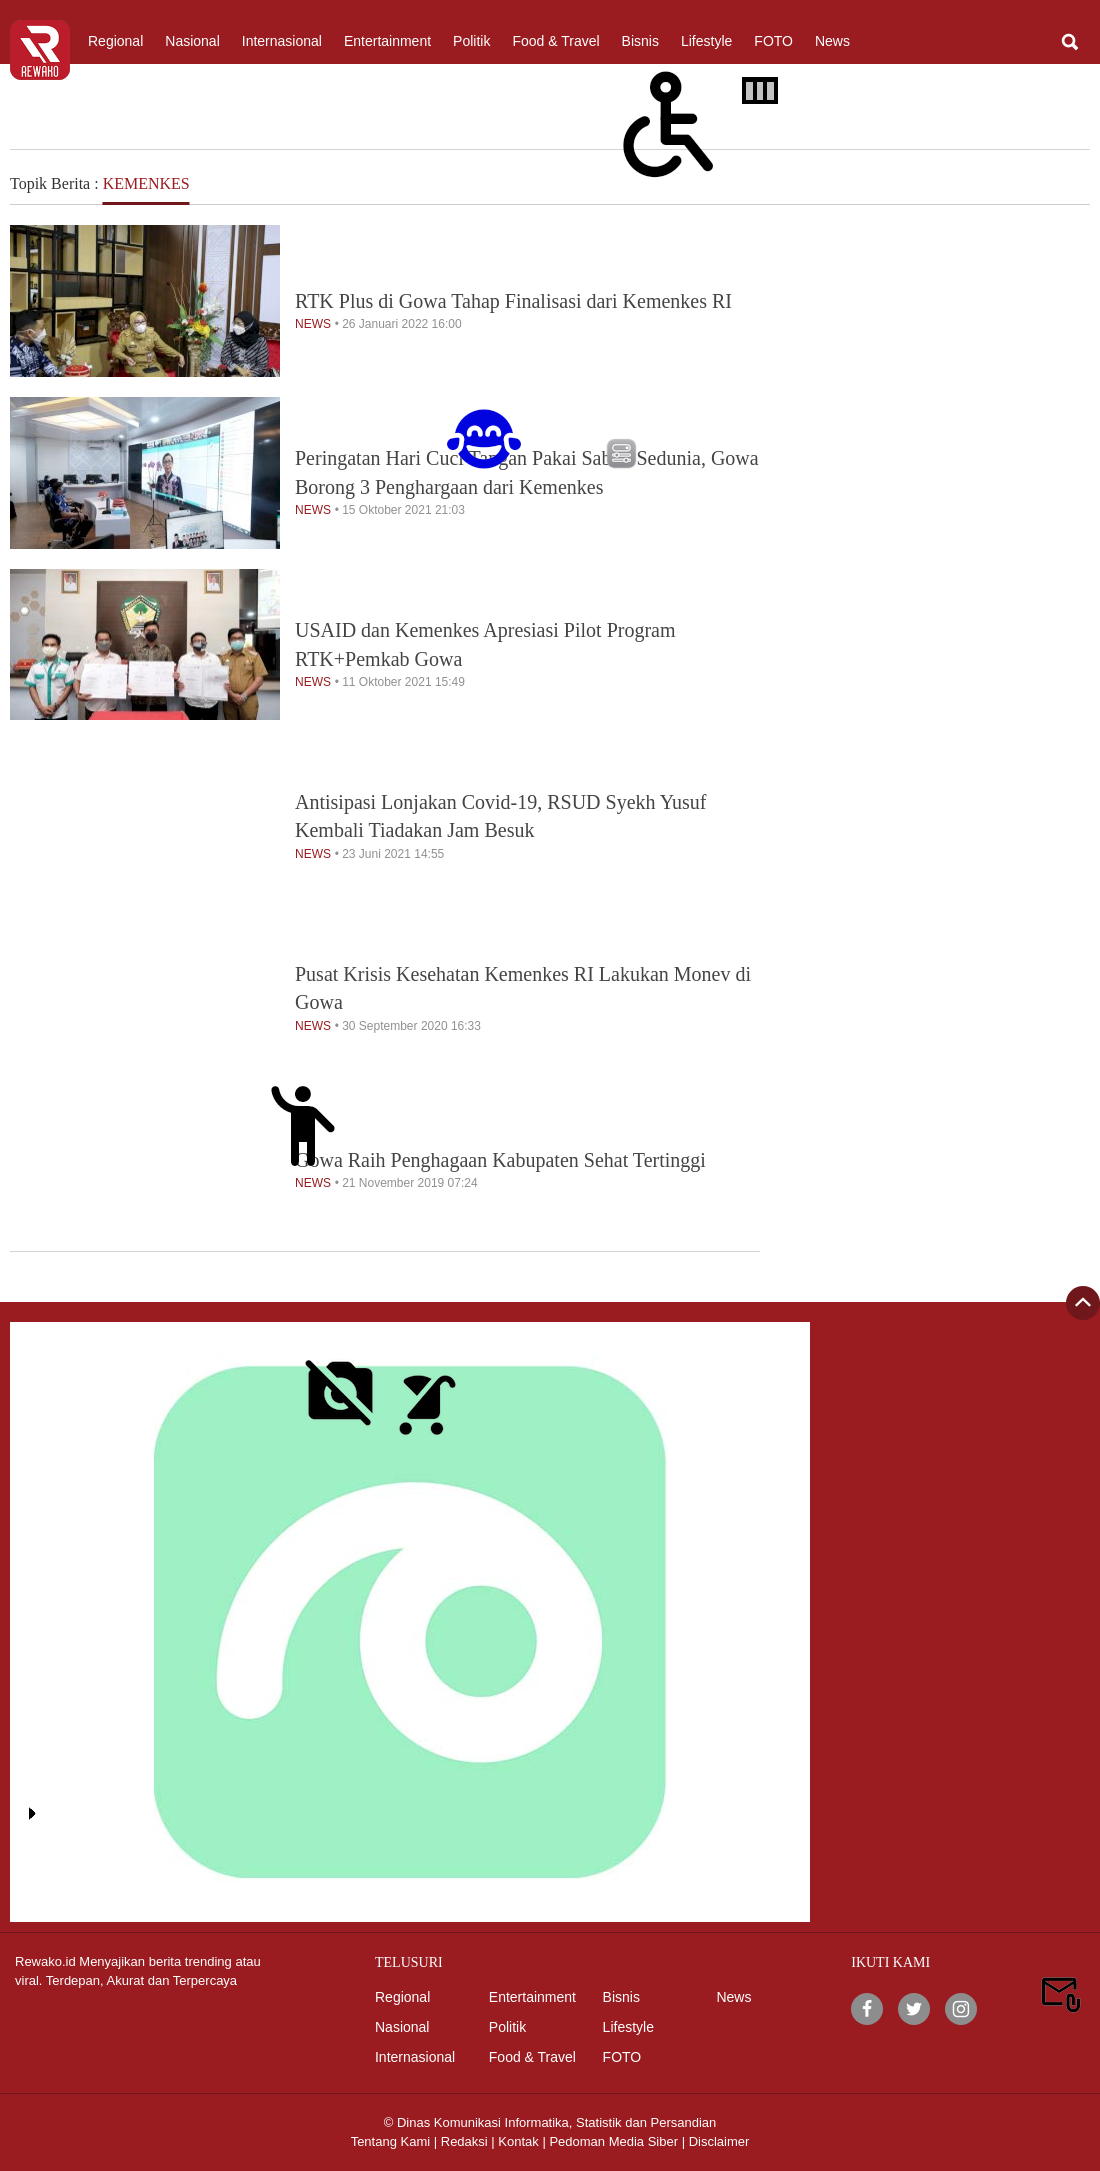  What do you see at coordinates (31, 1813) in the screenshot?
I see `navigate to the next item or screen` at bounding box center [31, 1813].